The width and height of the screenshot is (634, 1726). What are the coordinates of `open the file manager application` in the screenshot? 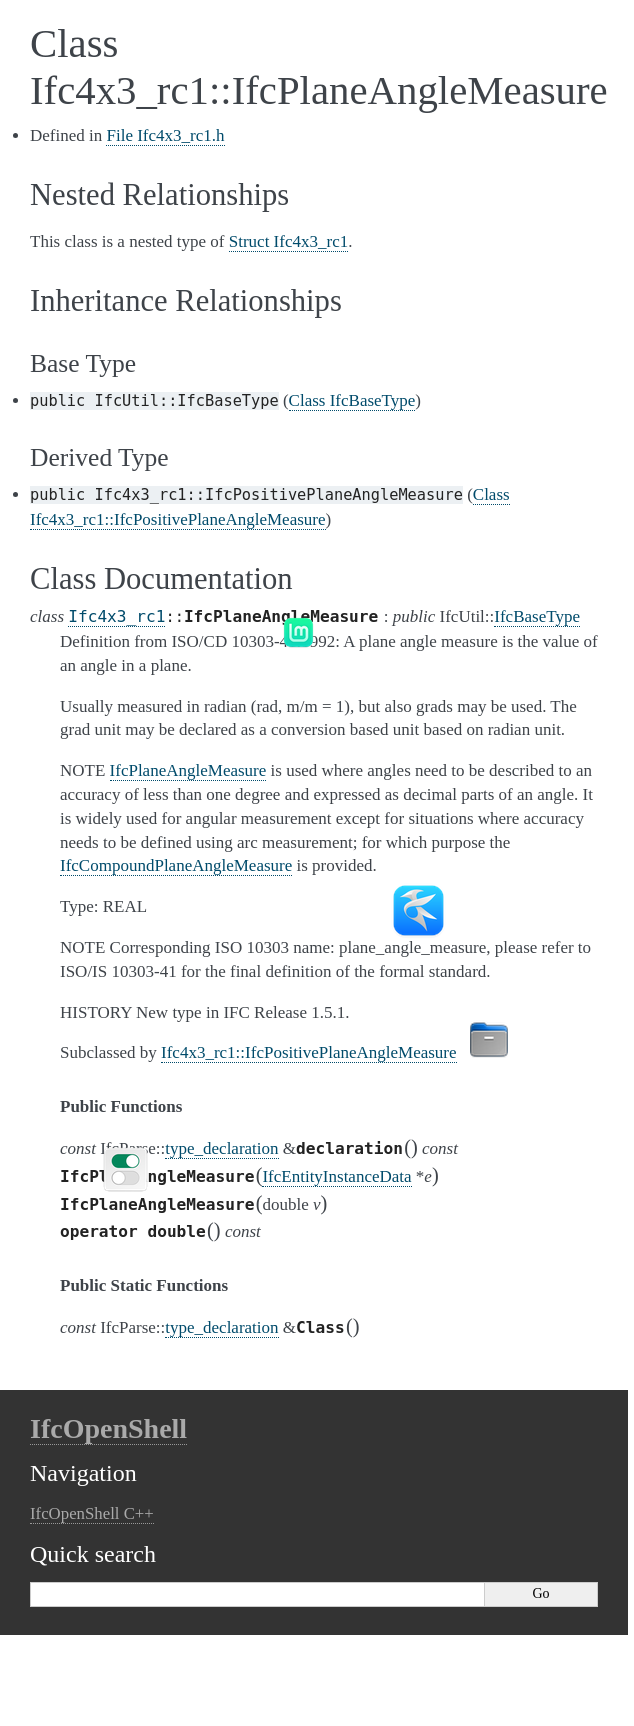 It's located at (489, 1039).